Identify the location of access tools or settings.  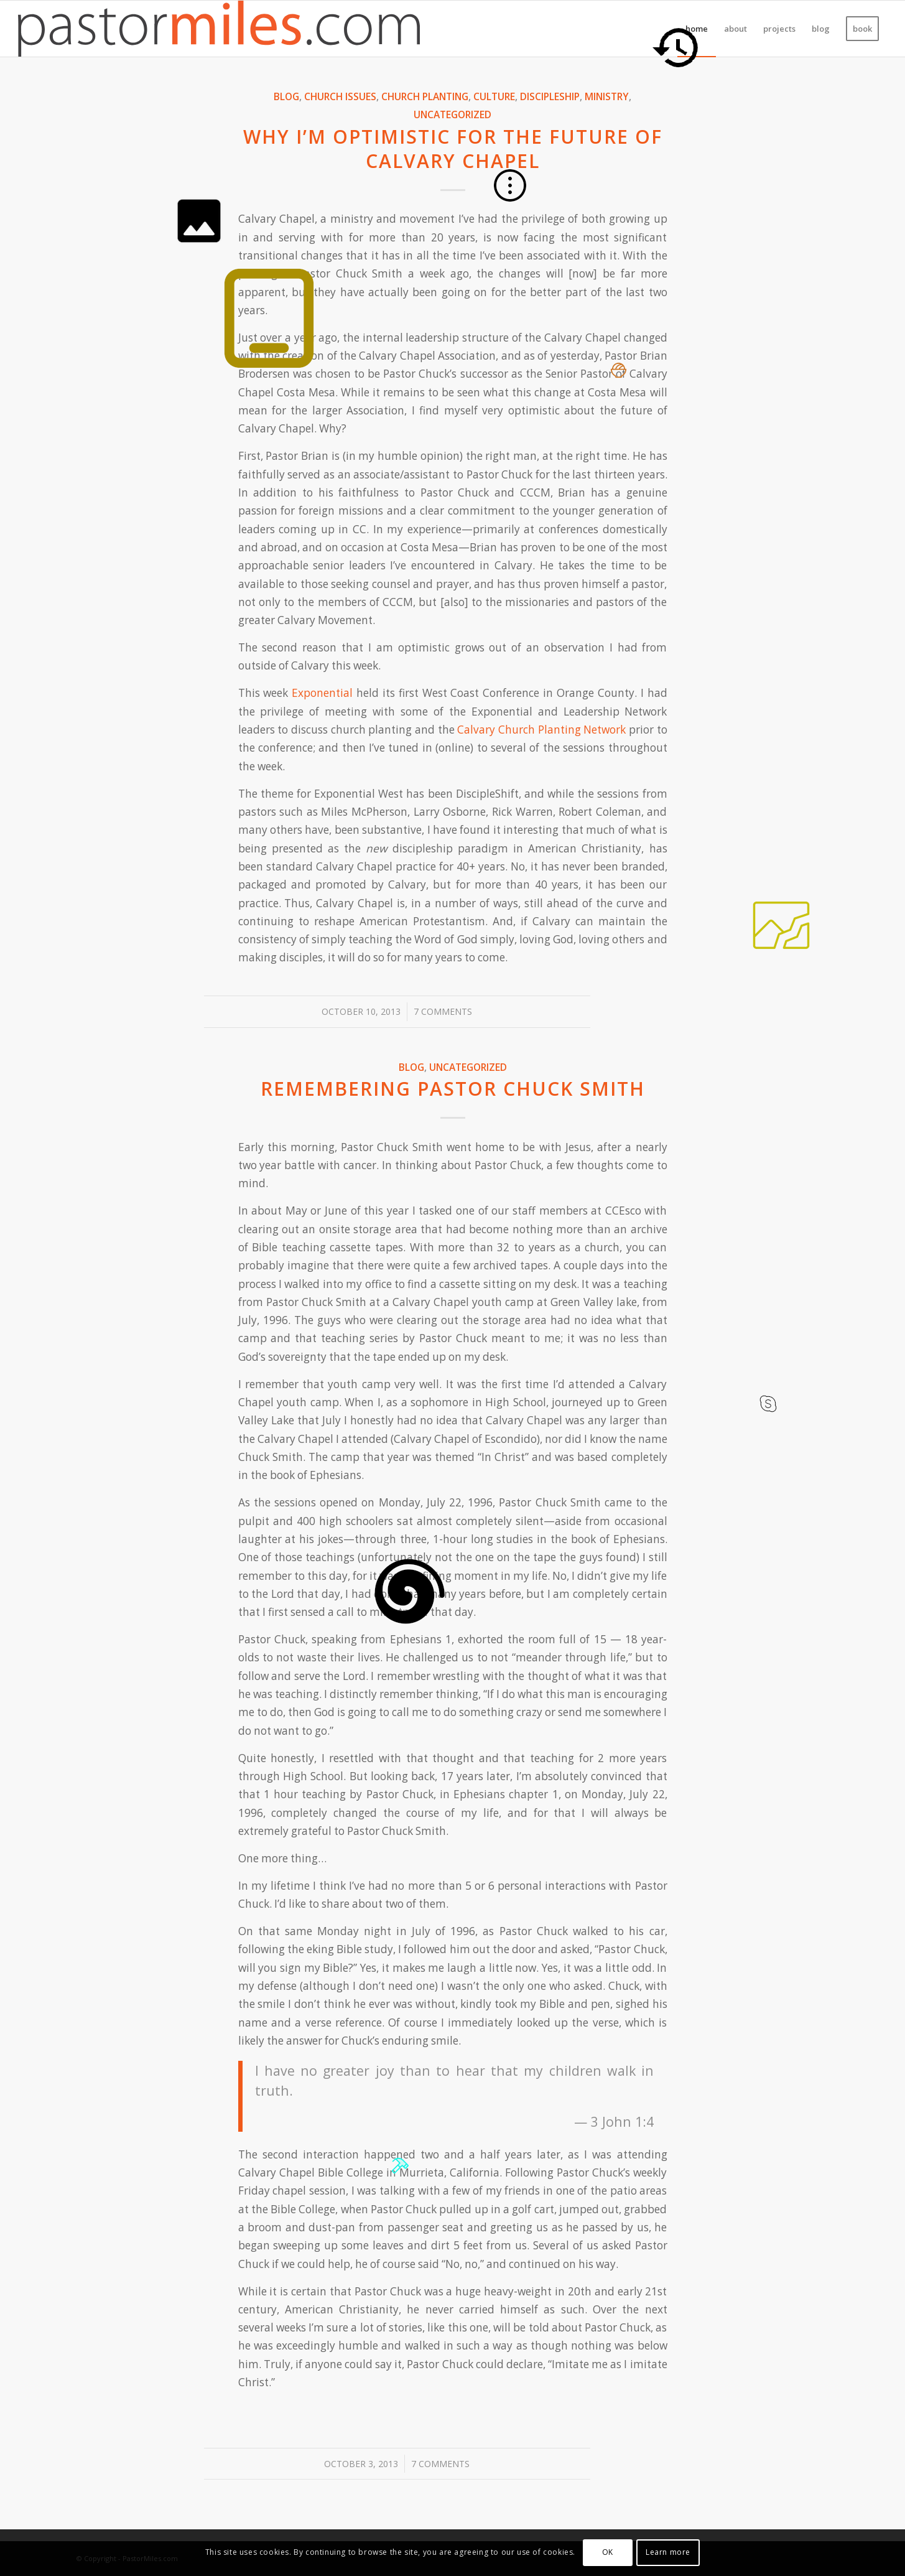
(399, 2166).